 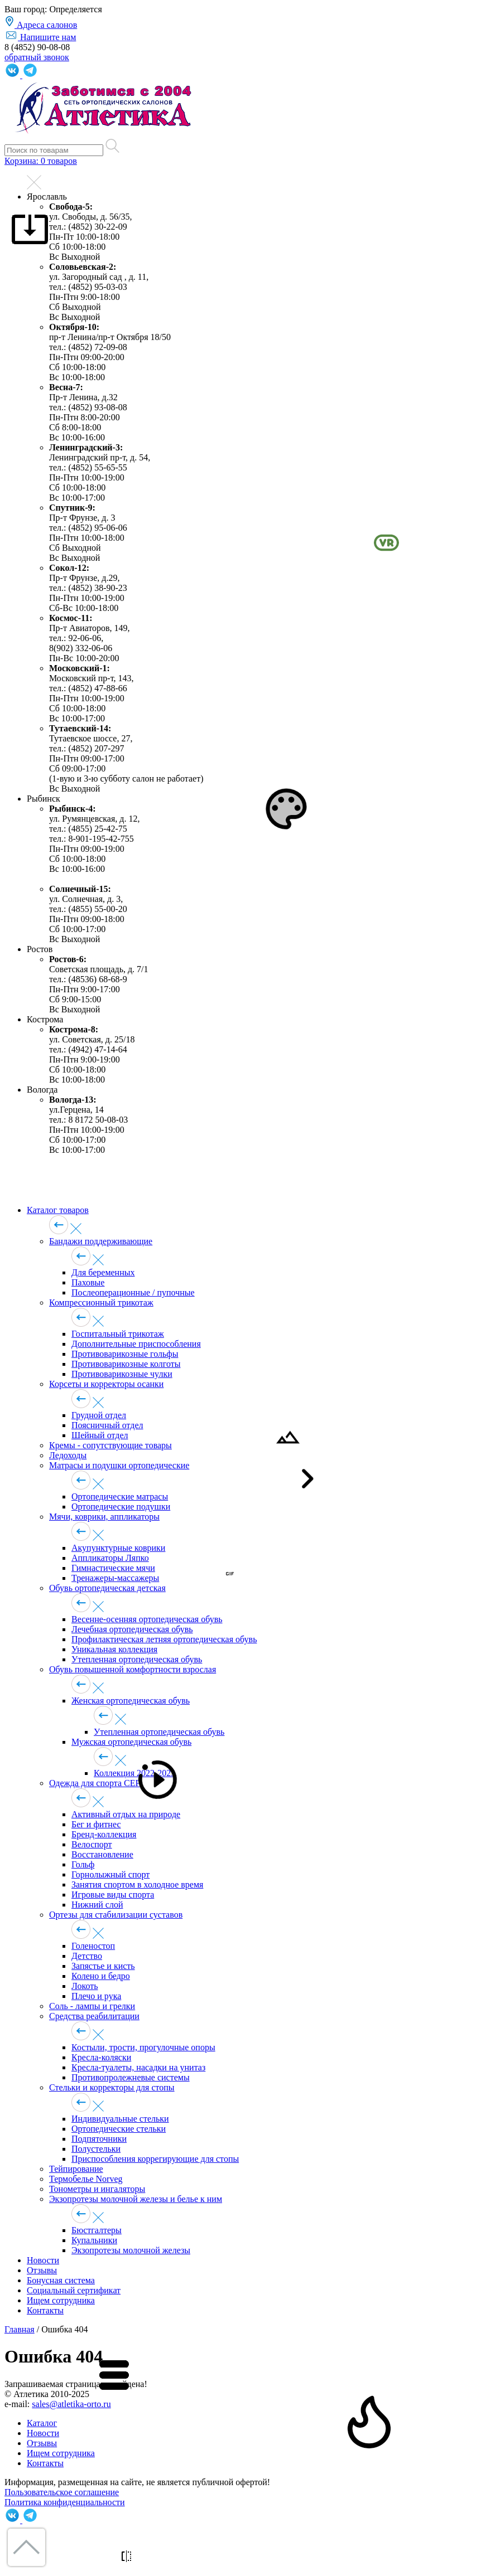 What do you see at coordinates (230, 1574) in the screenshot?
I see `insert a gif into your message` at bounding box center [230, 1574].